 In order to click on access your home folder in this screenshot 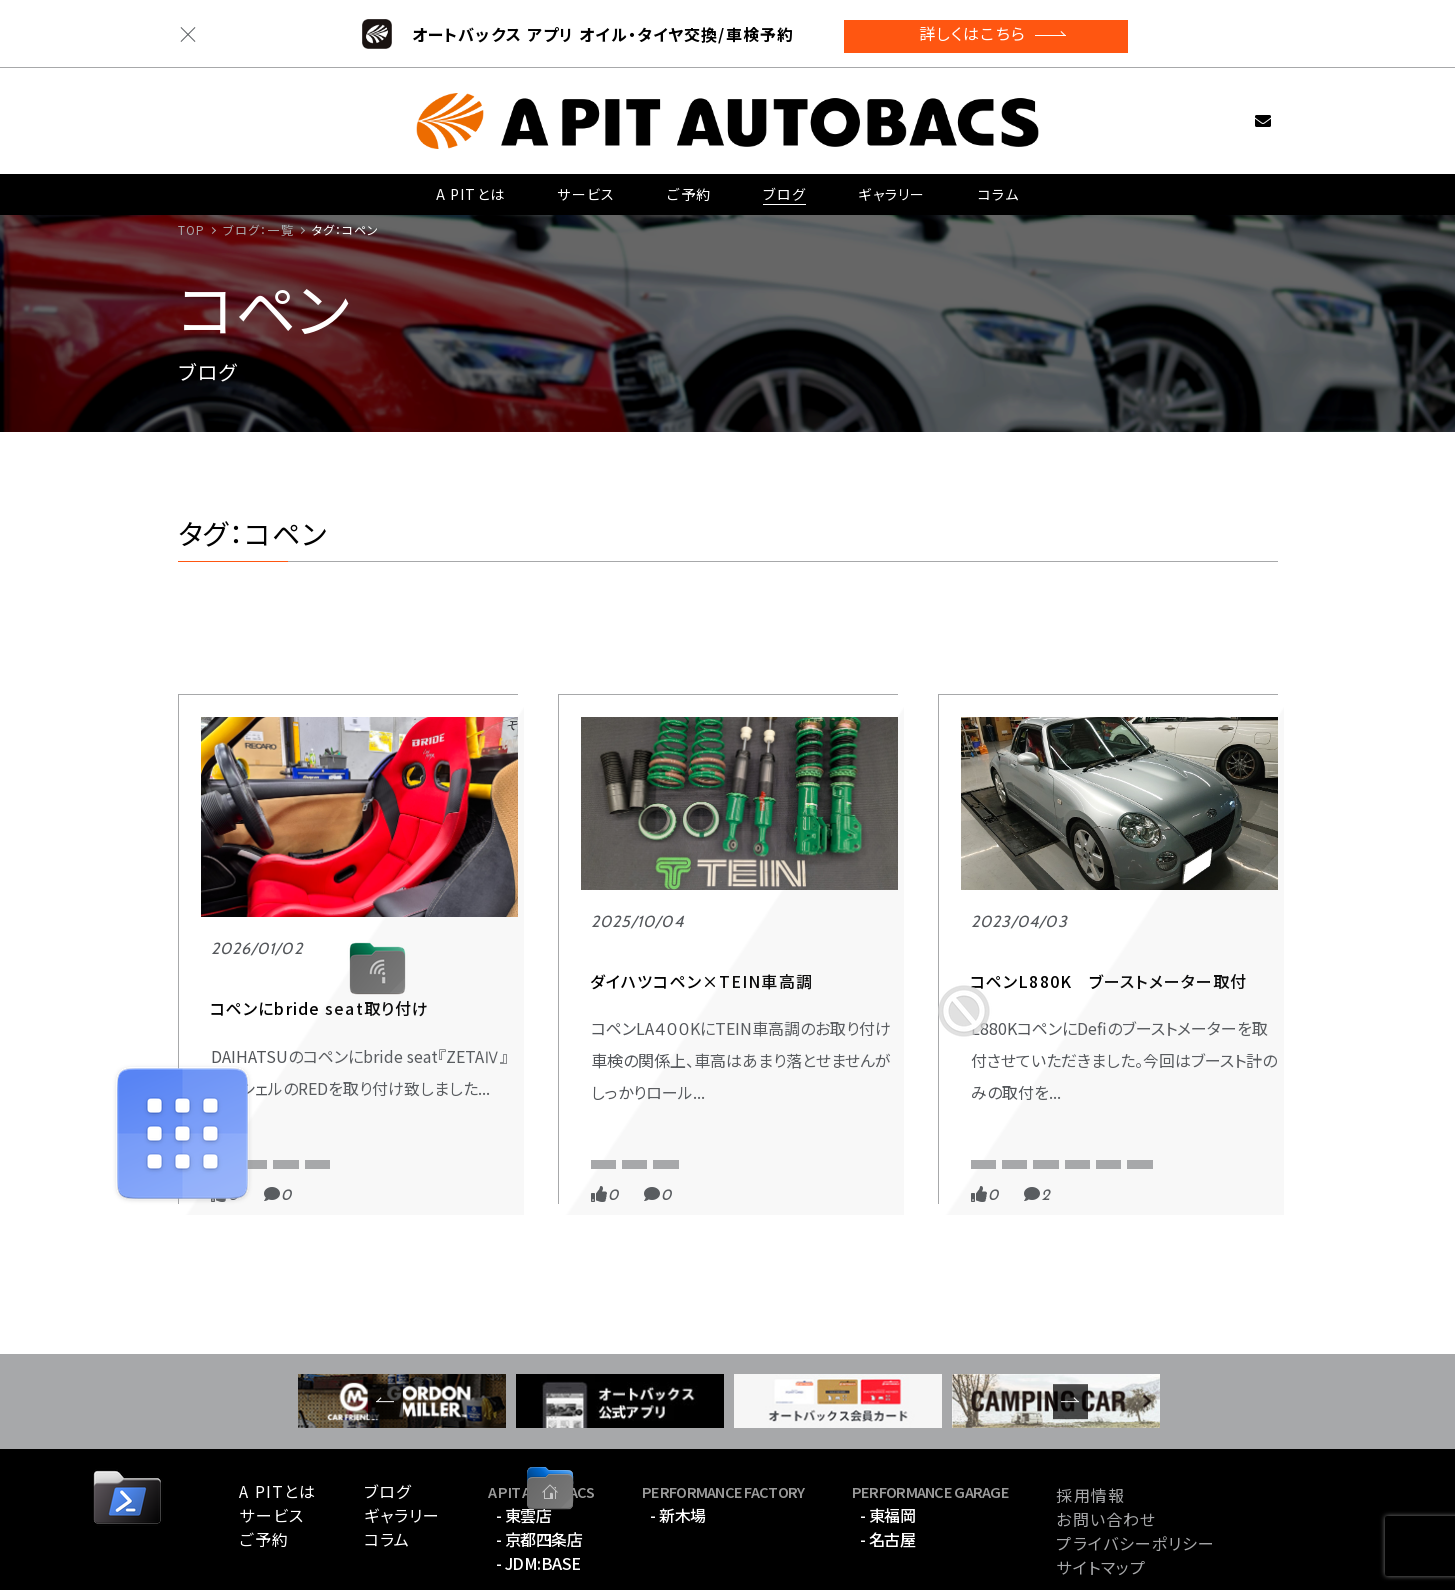, I will do `click(550, 1488)`.